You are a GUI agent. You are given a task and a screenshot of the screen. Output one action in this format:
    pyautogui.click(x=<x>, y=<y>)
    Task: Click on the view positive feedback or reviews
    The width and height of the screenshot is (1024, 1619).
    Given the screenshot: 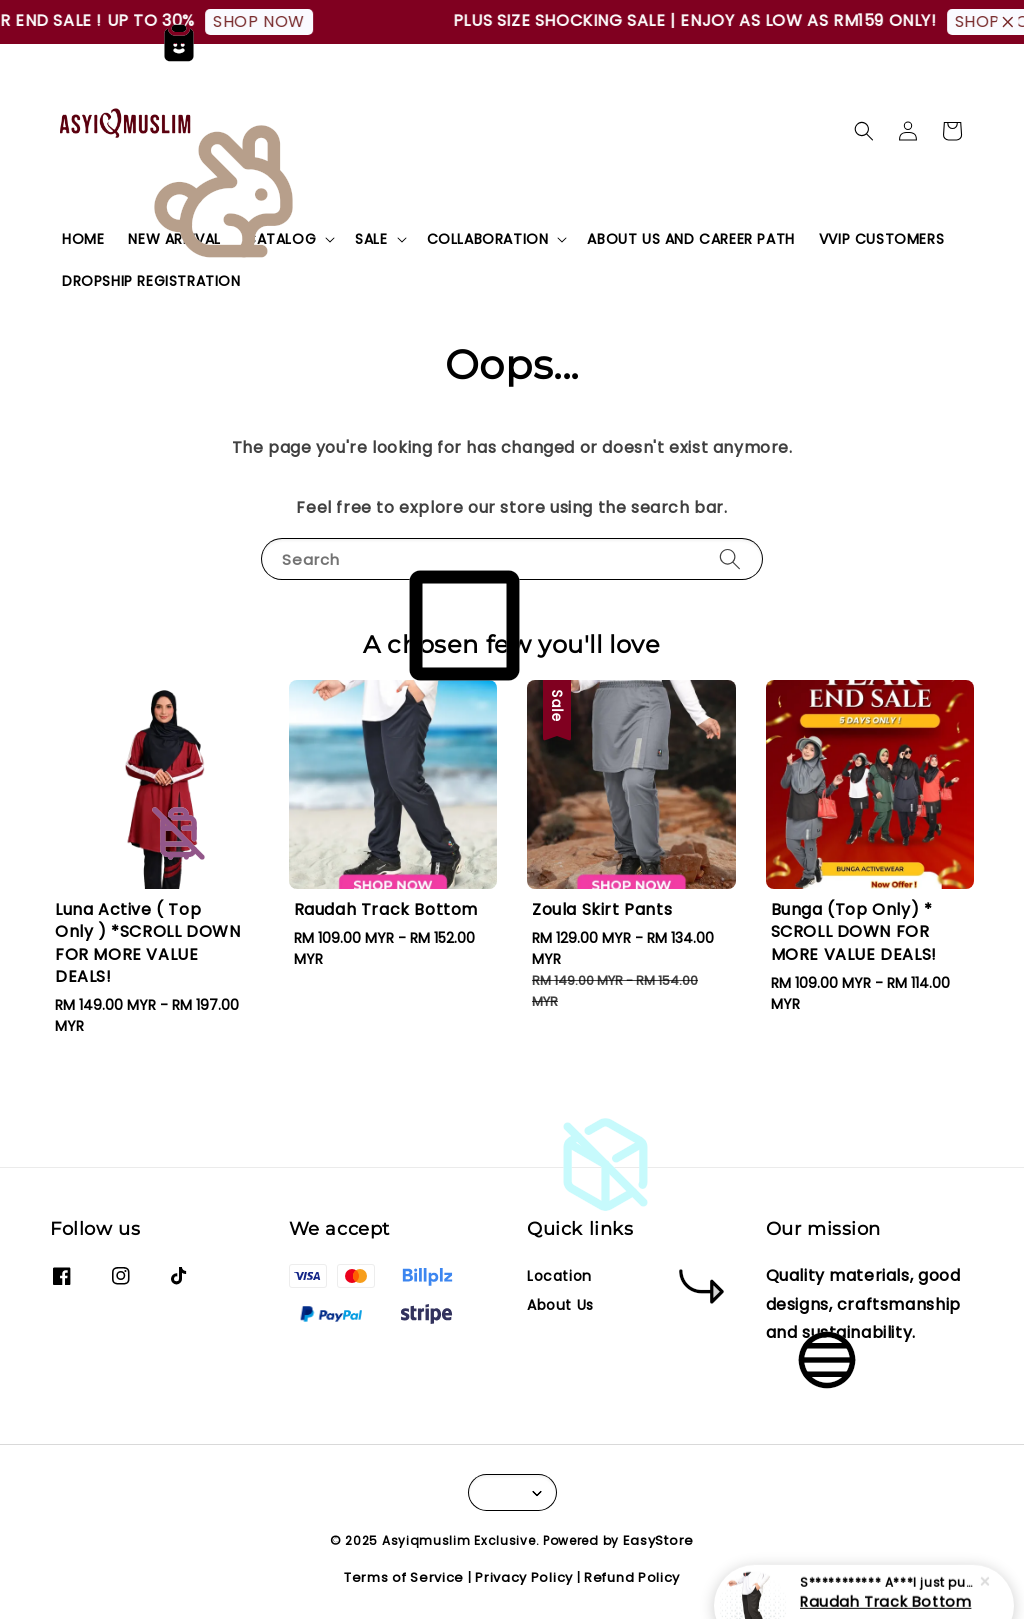 What is the action you would take?
    pyautogui.click(x=179, y=43)
    